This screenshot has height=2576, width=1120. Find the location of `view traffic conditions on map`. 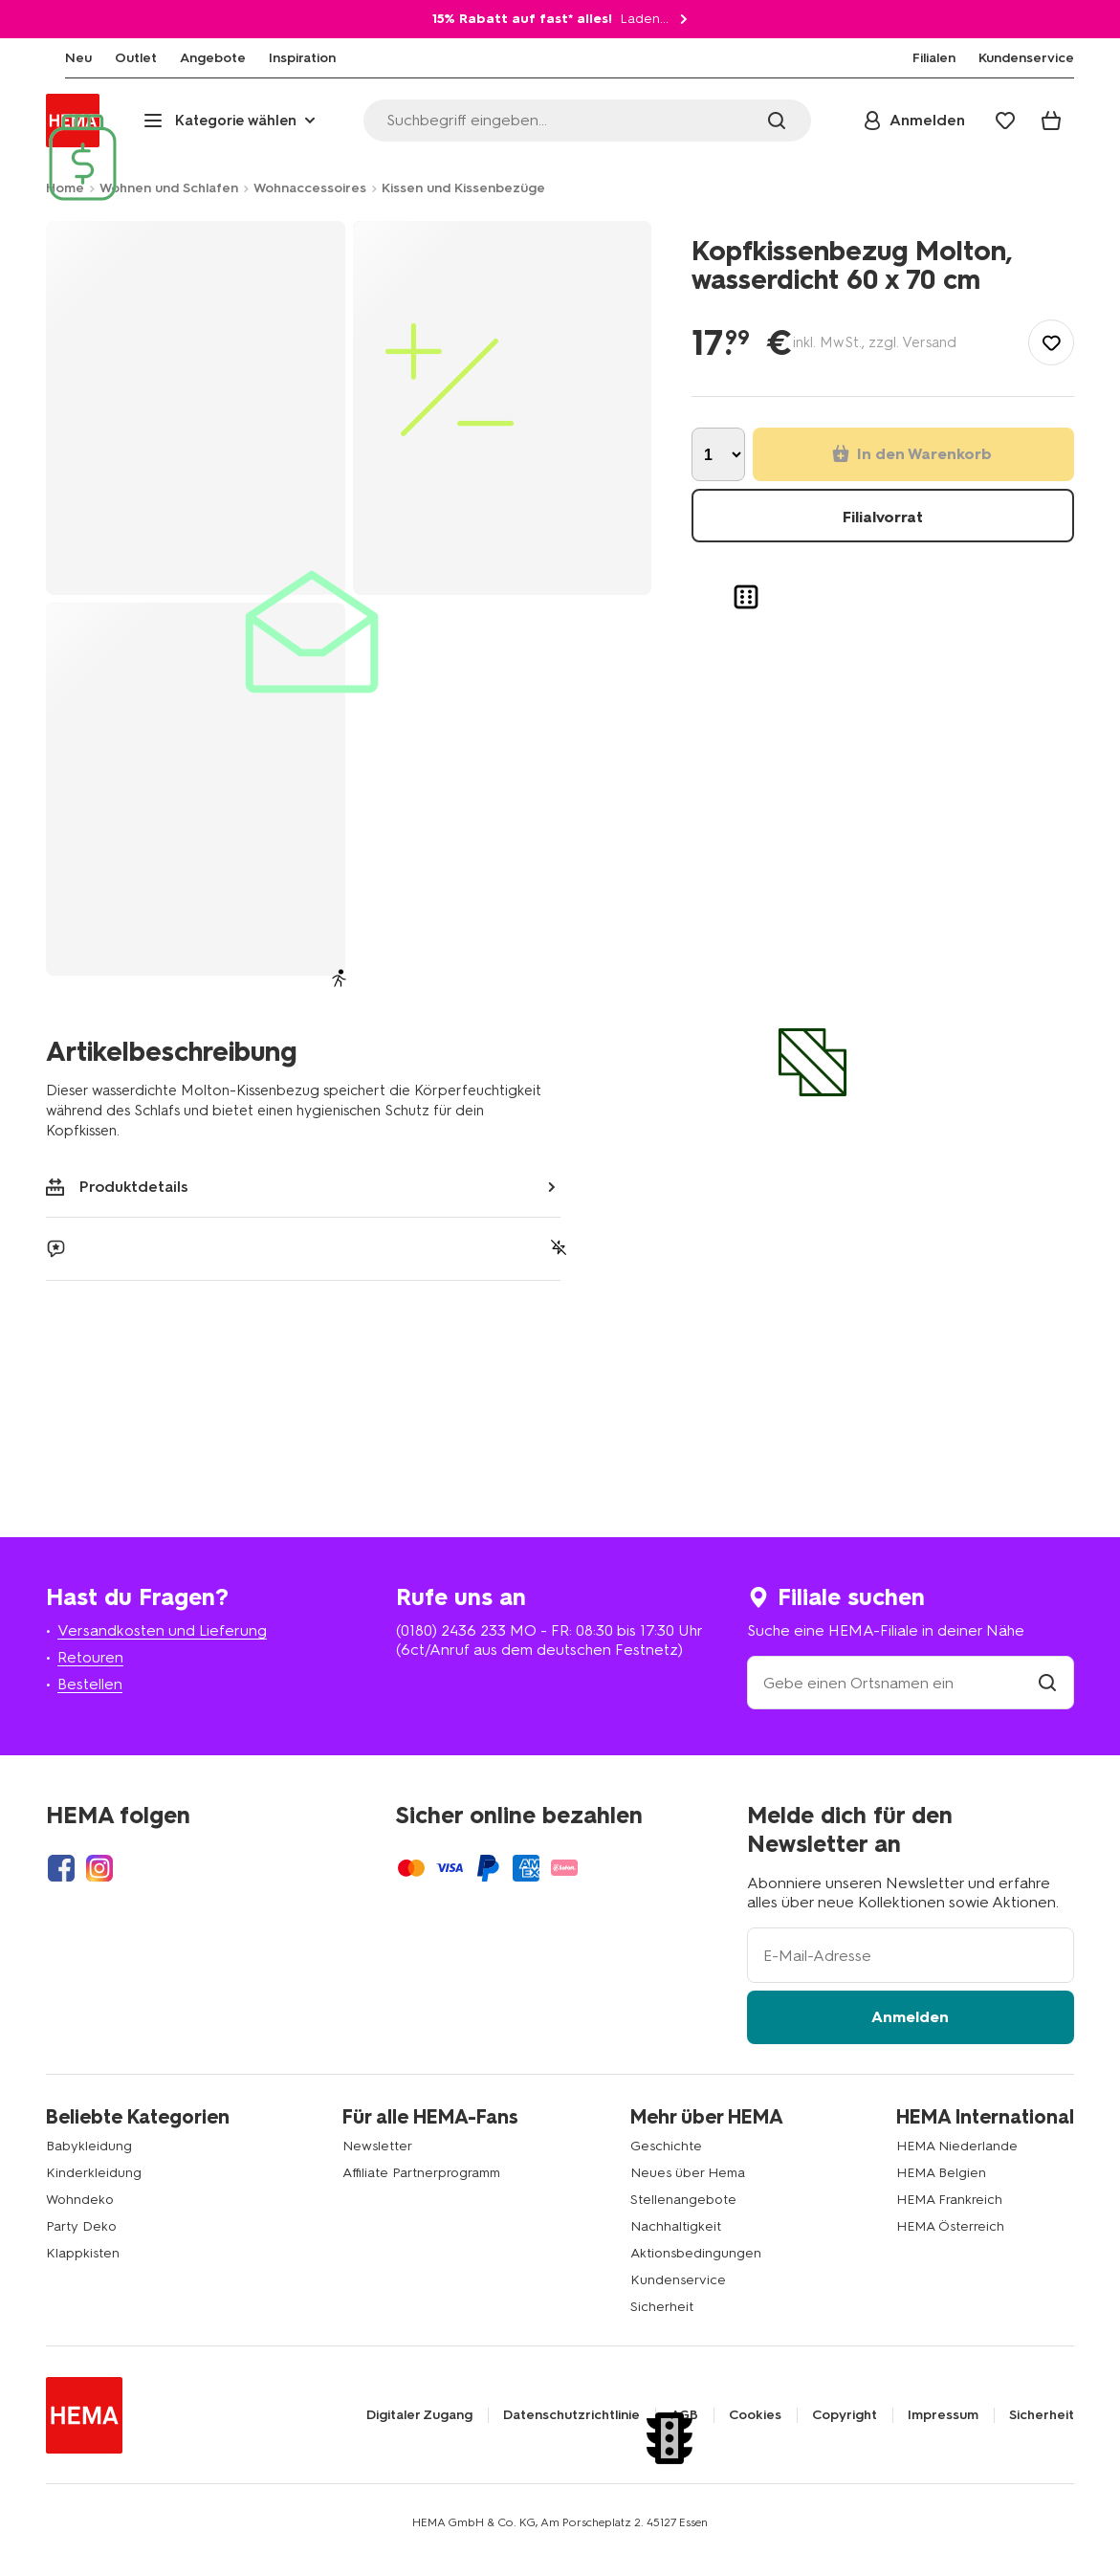

view traffic conditions on map is located at coordinates (670, 2438).